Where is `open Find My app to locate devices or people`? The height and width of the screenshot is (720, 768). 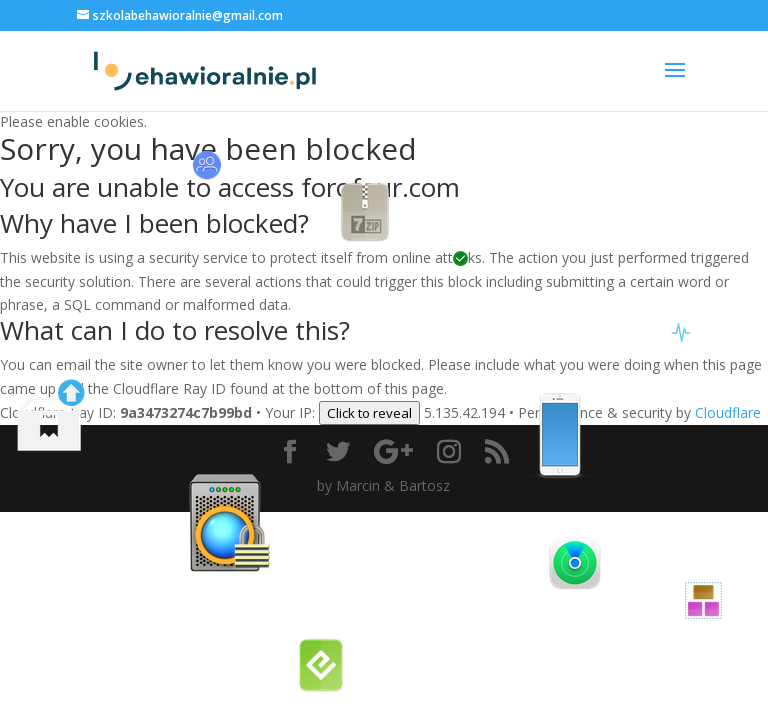 open Find My app to locate devices or people is located at coordinates (575, 563).